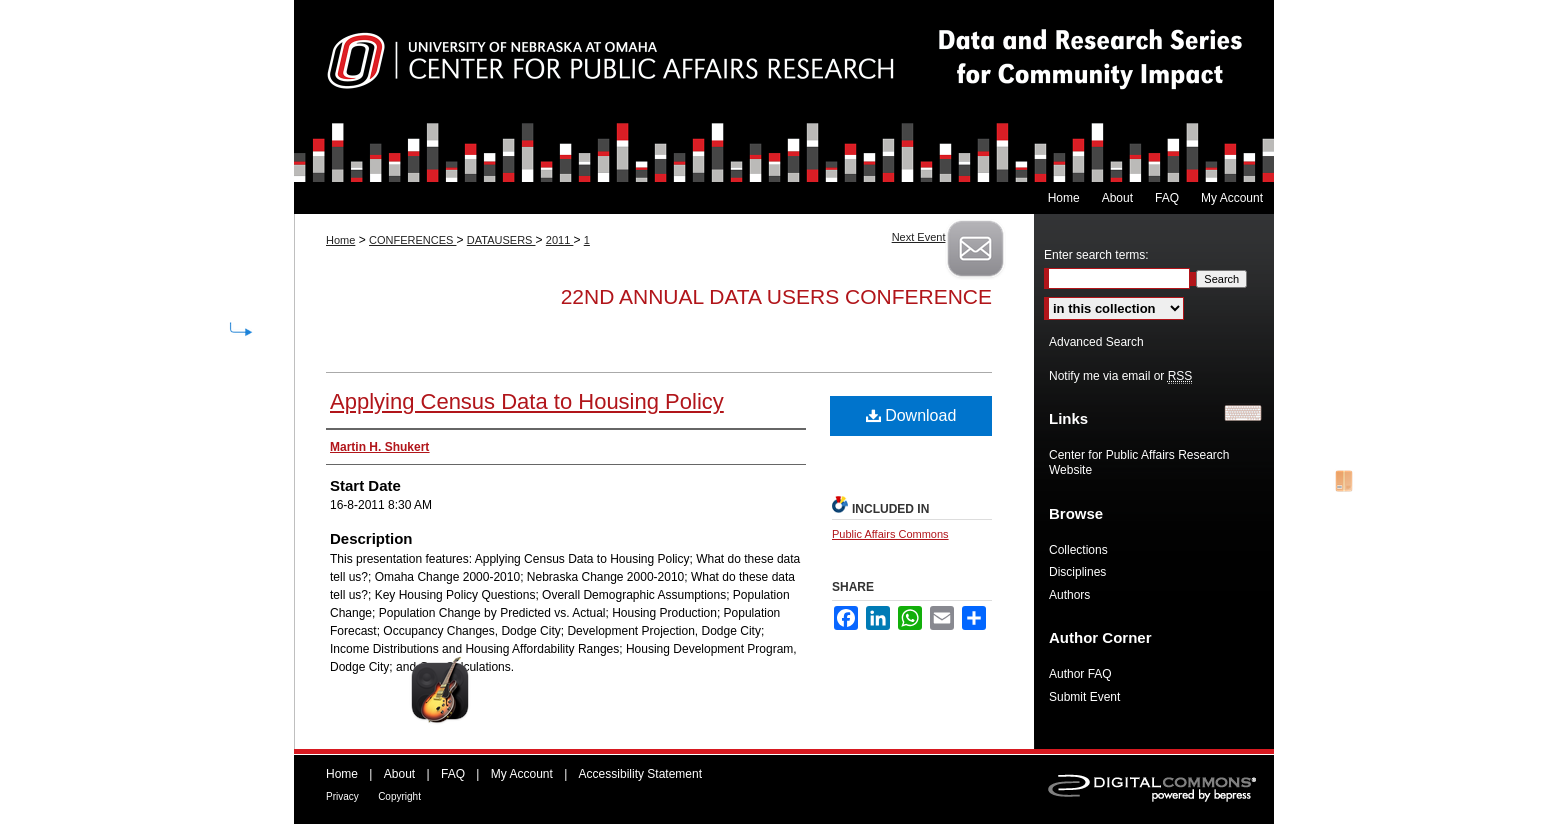 Image resolution: width=1568 pixels, height=824 pixels. What do you see at coordinates (440, 691) in the screenshot?
I see `open GarageBand music creation app` at bounding box center [440, 691].